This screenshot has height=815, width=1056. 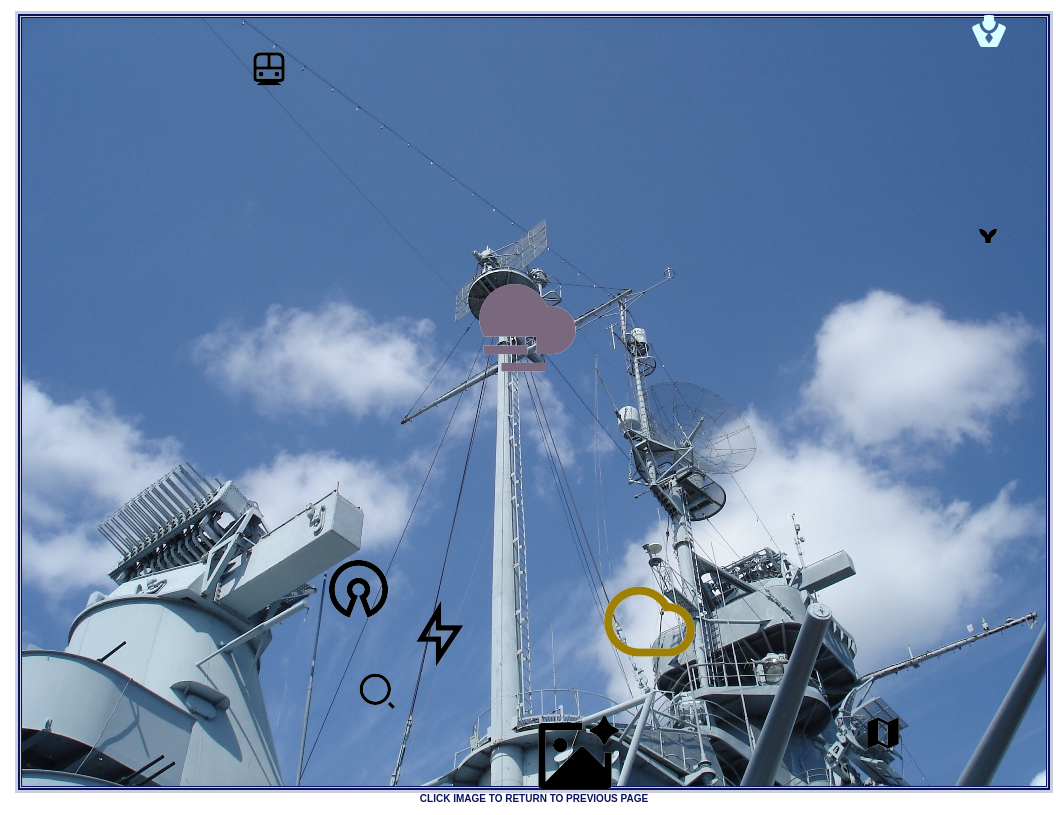 What do you see at coordinates (575, 756) in the screenshot?
I see `enhance image with AI` at bounding box center [575, 756].